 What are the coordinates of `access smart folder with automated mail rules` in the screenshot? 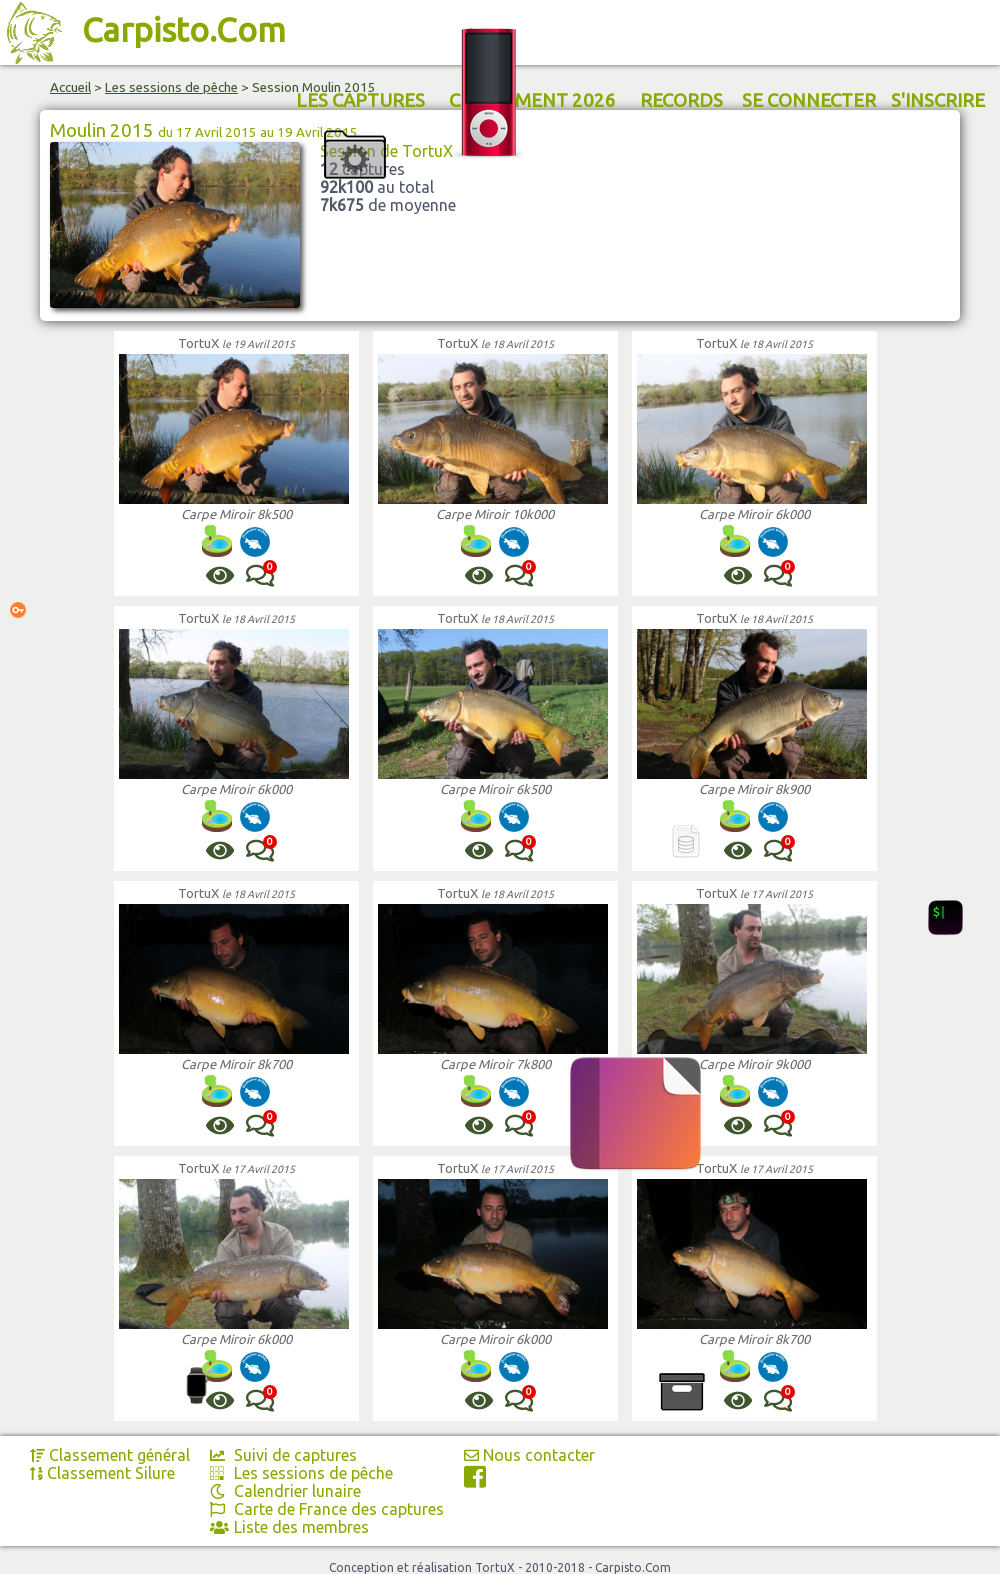 It's located at (355, 154).